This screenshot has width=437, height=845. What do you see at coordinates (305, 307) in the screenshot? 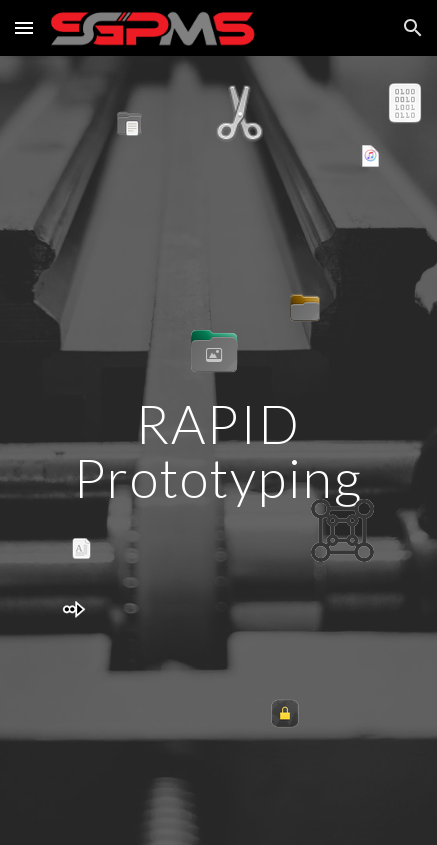
I see `indicates an open or currently accessed folder` at bounding box center [305, 307].